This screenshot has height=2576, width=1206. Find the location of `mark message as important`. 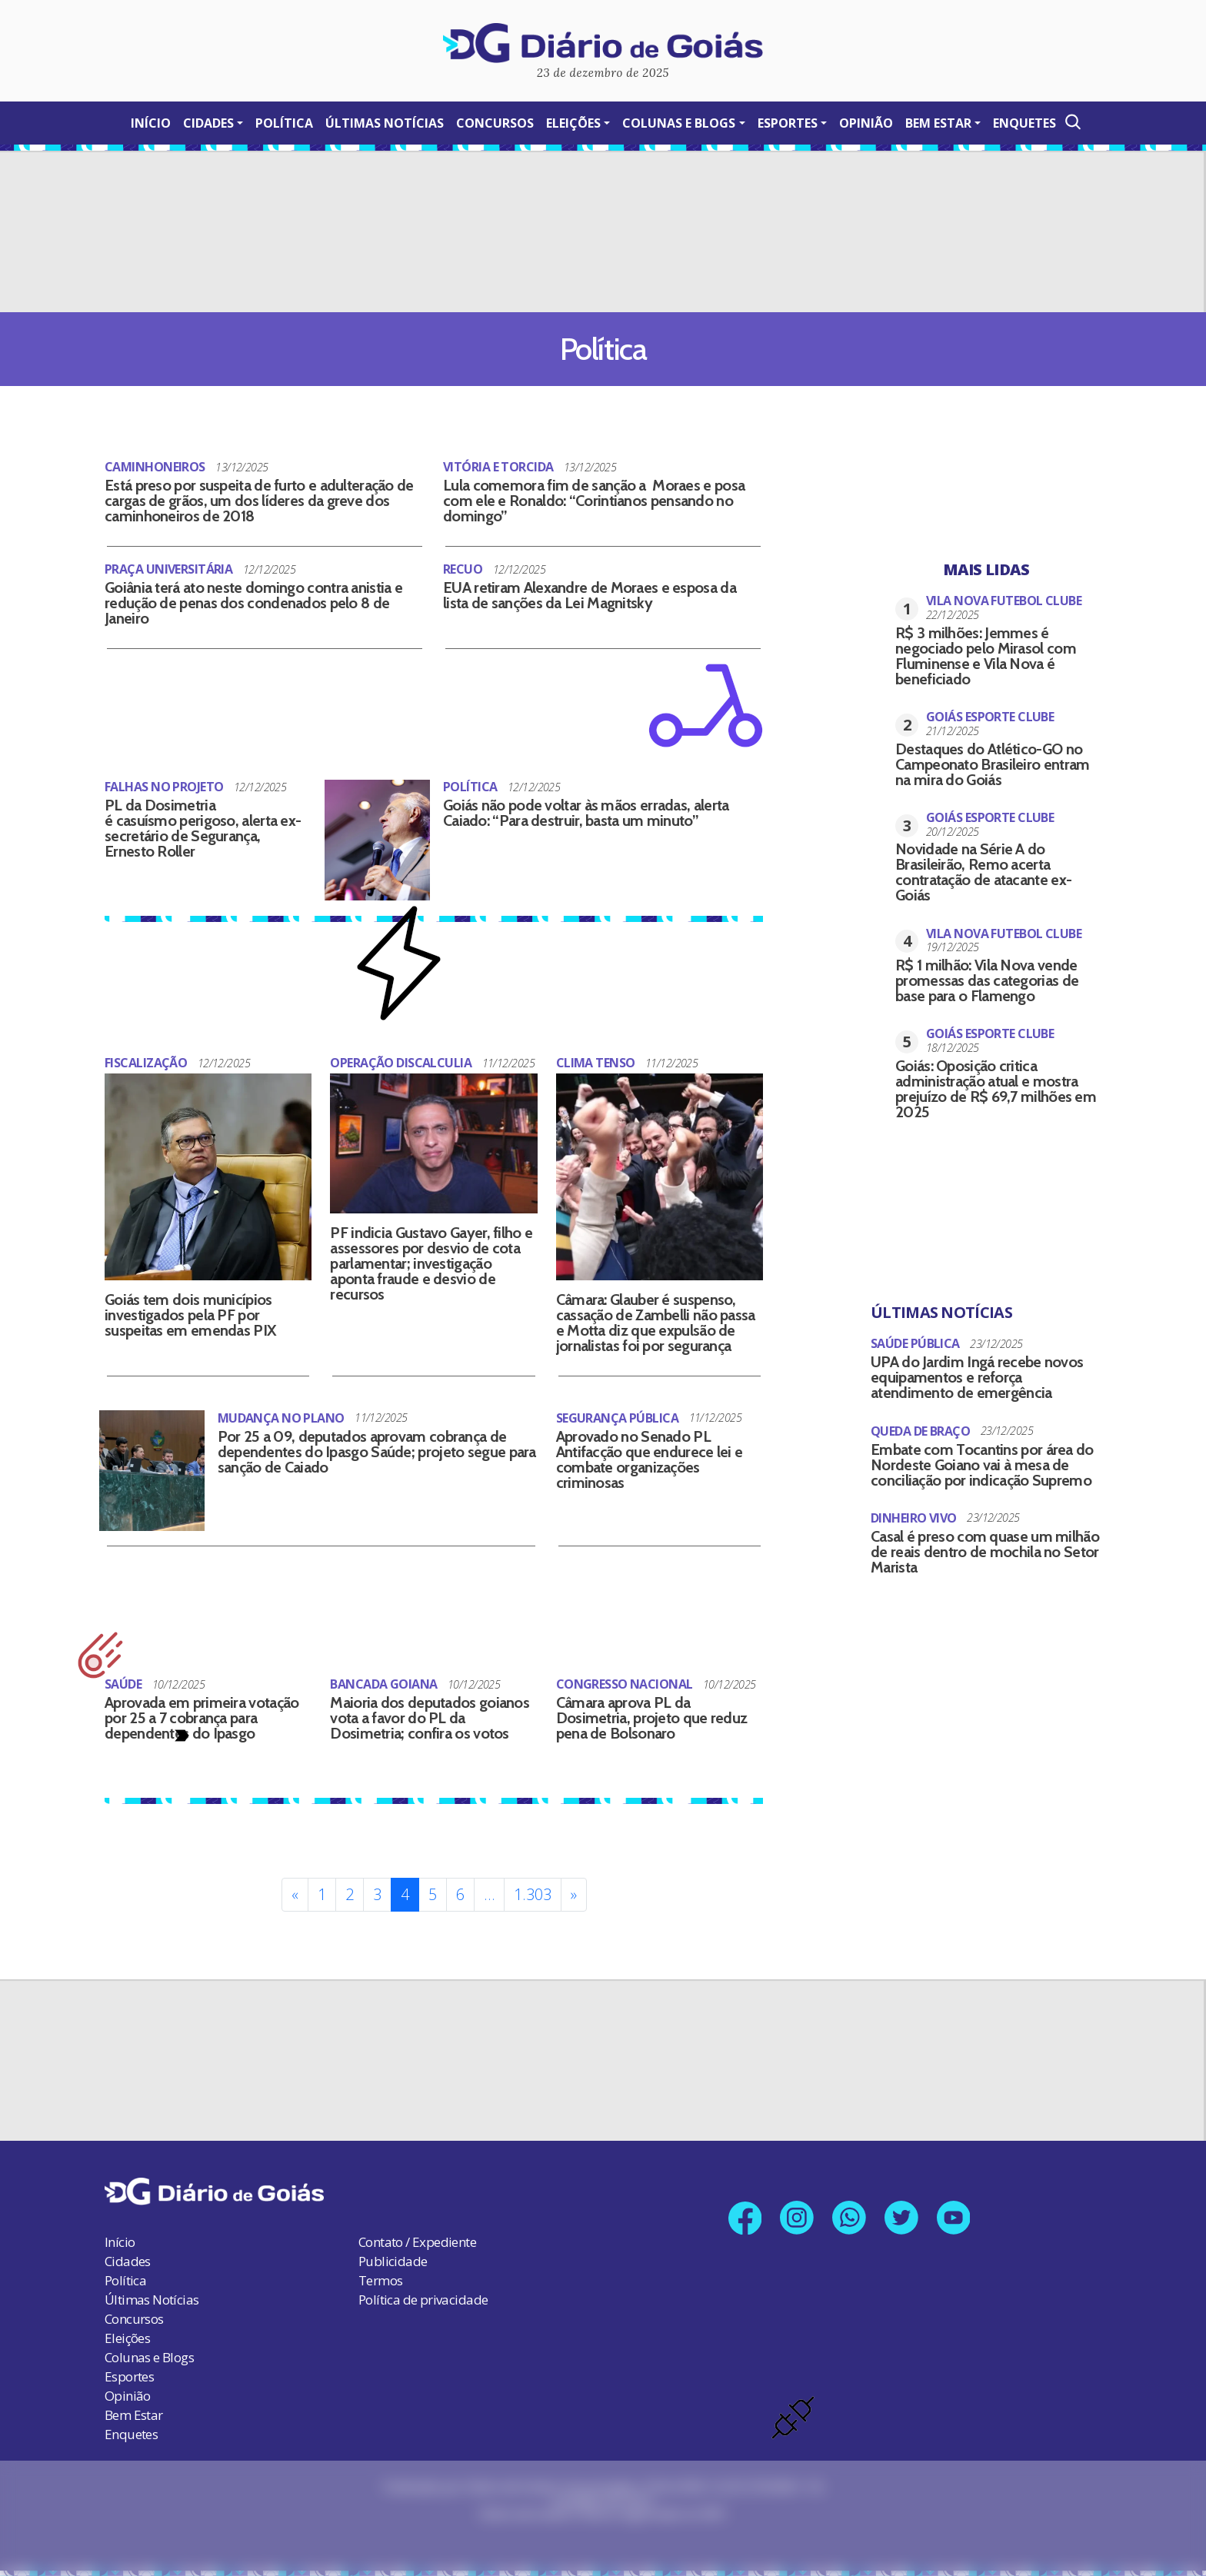

mark message as important is located at coordinates (182, 1736).